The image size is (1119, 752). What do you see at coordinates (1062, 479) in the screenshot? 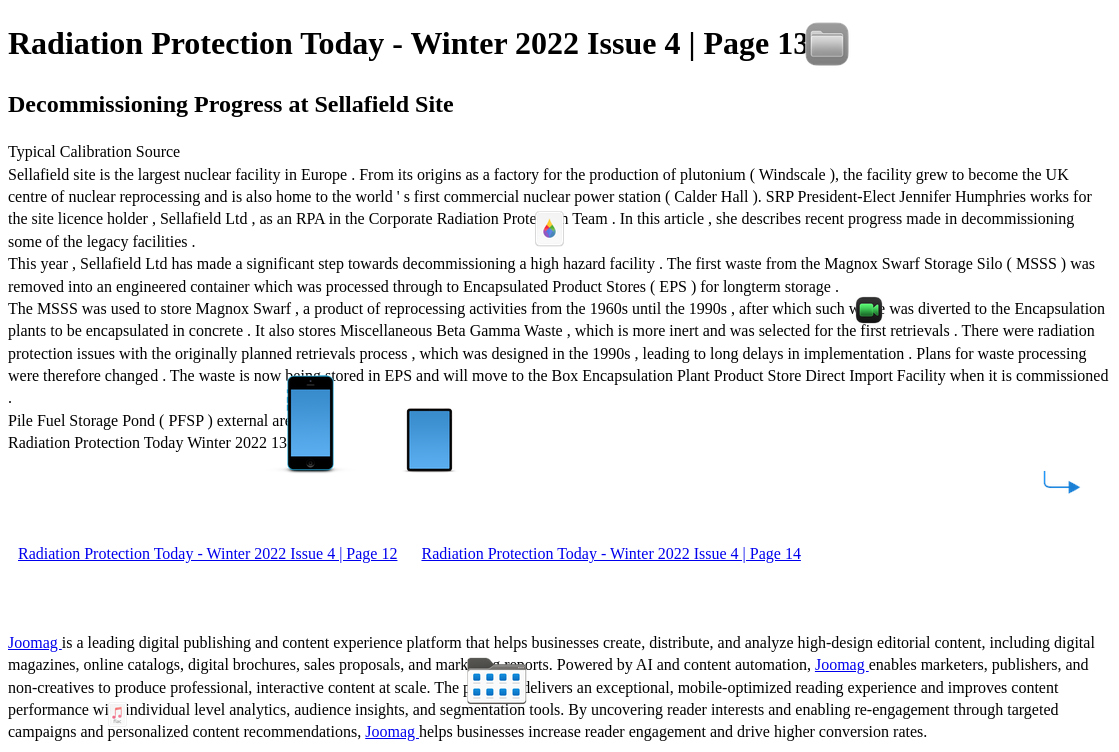
I see `forward an email to another recipient` at bounding box center [1062, 479].